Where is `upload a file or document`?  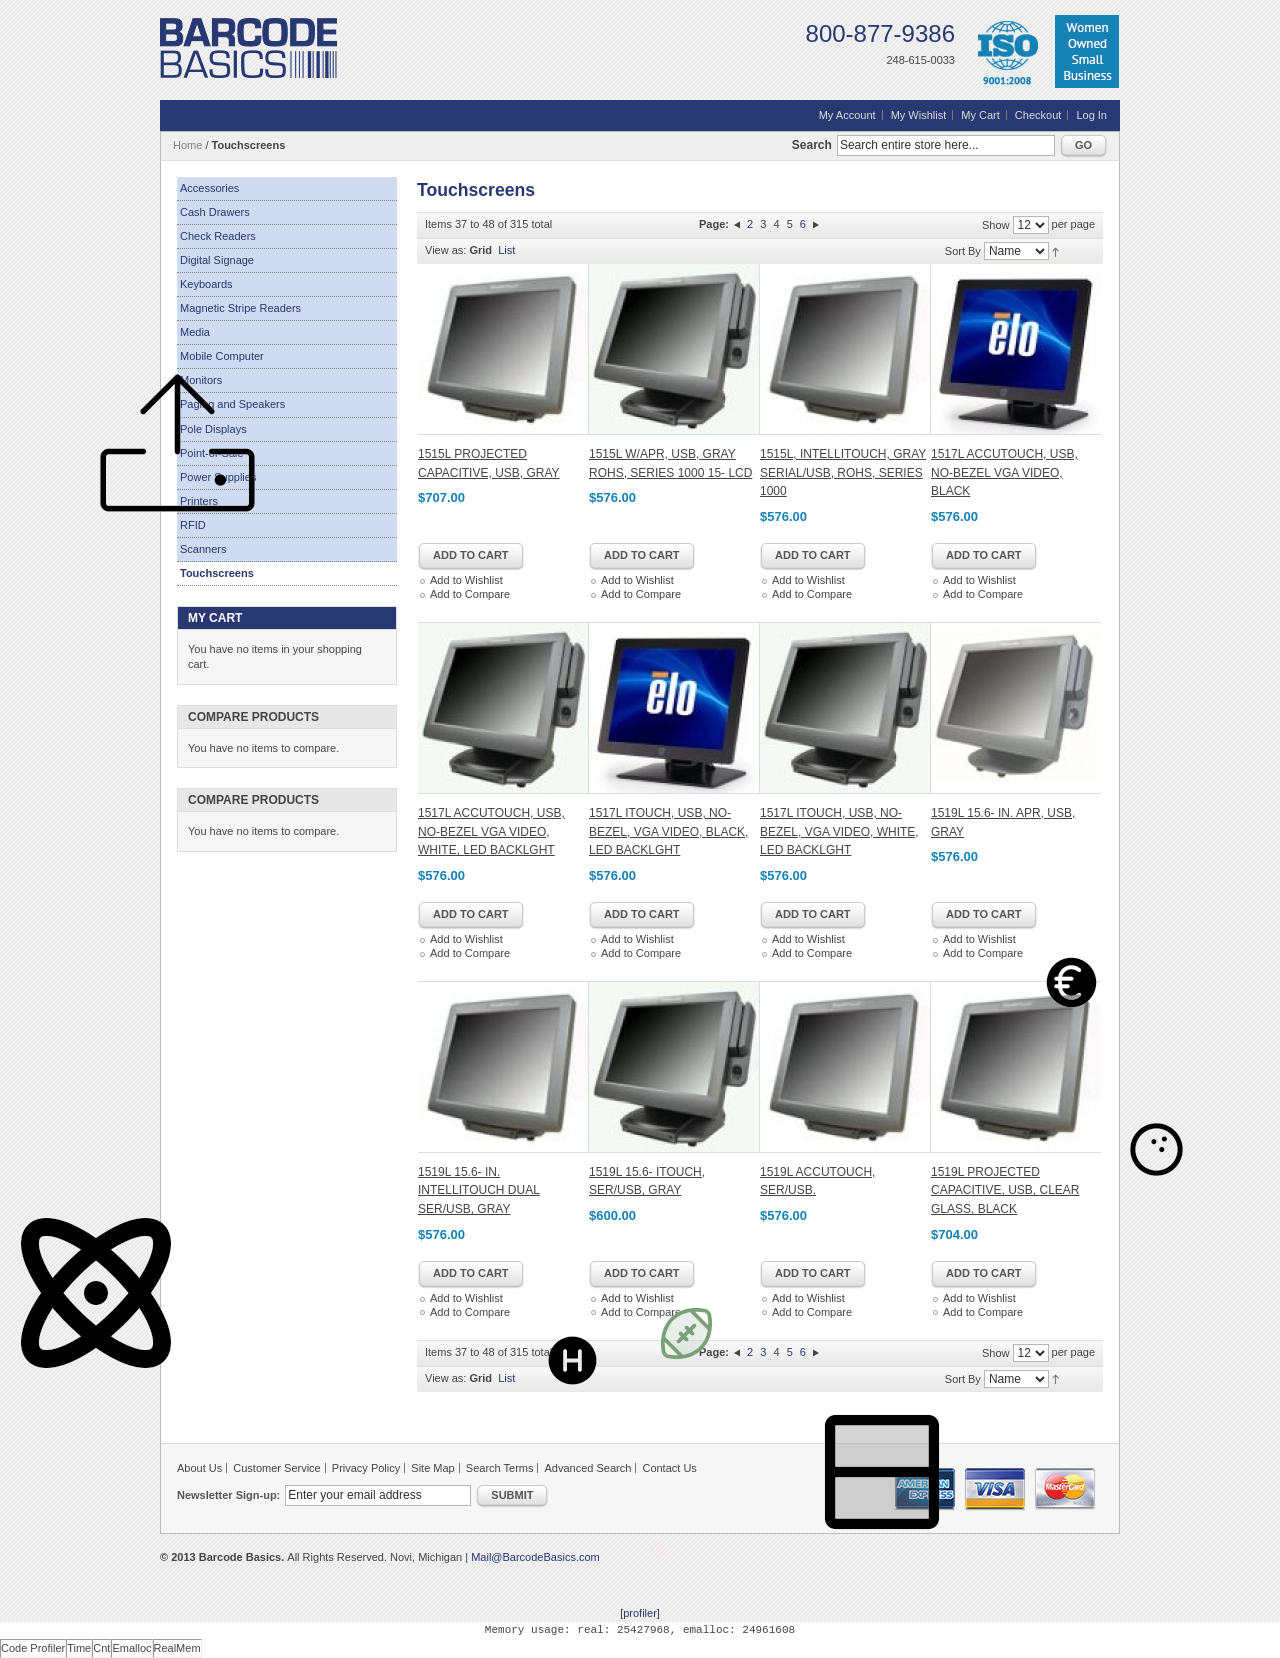
upload a file or document is located at coordinates (177, 451).